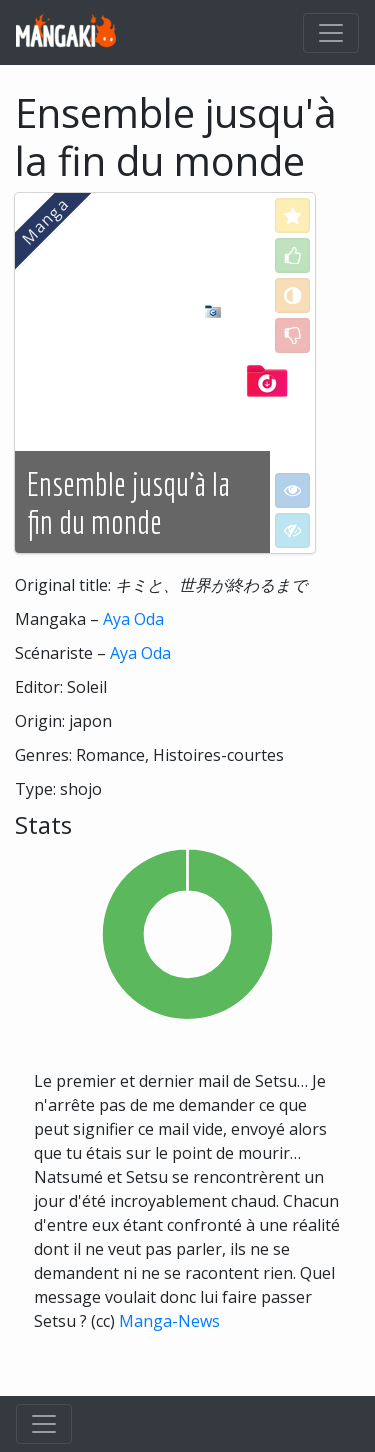 Image resolution: width=375 pixels, height=1452 pixels. Describe the element at coordinates (213, 312) in the screenshot. I see `open folder containing C++ project files` at that location.